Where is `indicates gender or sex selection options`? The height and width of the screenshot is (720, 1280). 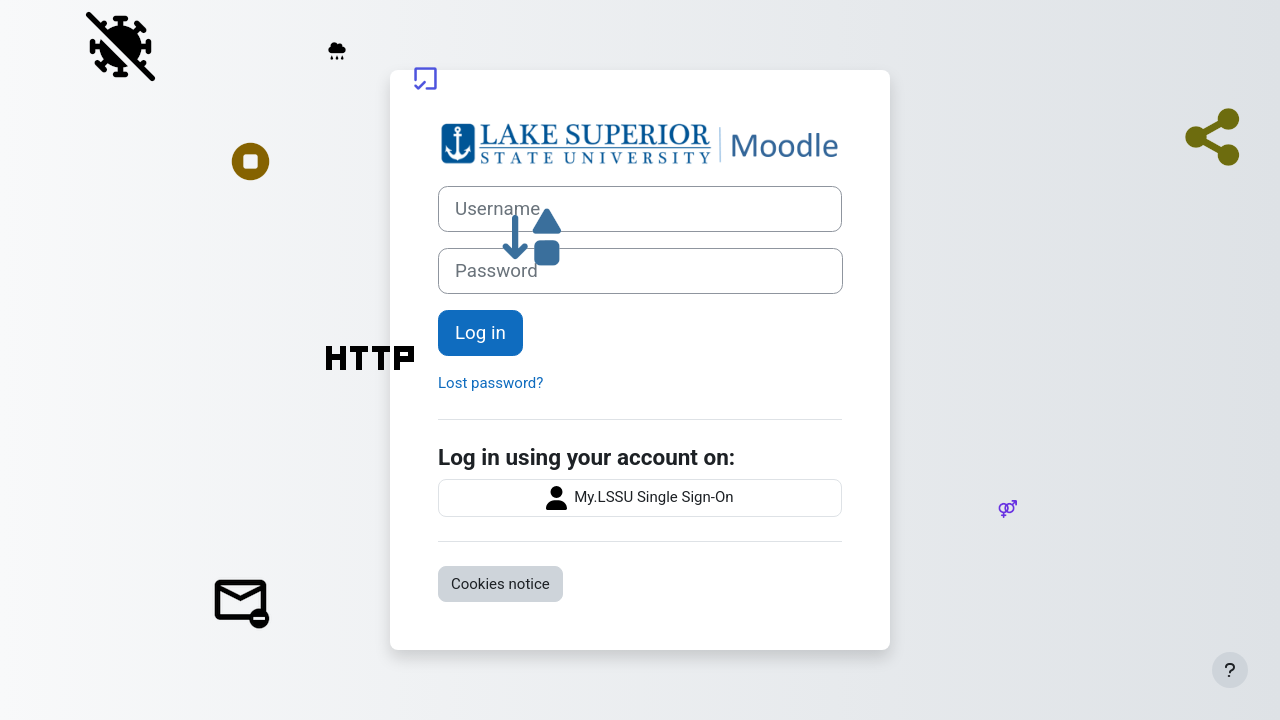
indicates gender or sex selection options is located at coordinates (1007, 509).